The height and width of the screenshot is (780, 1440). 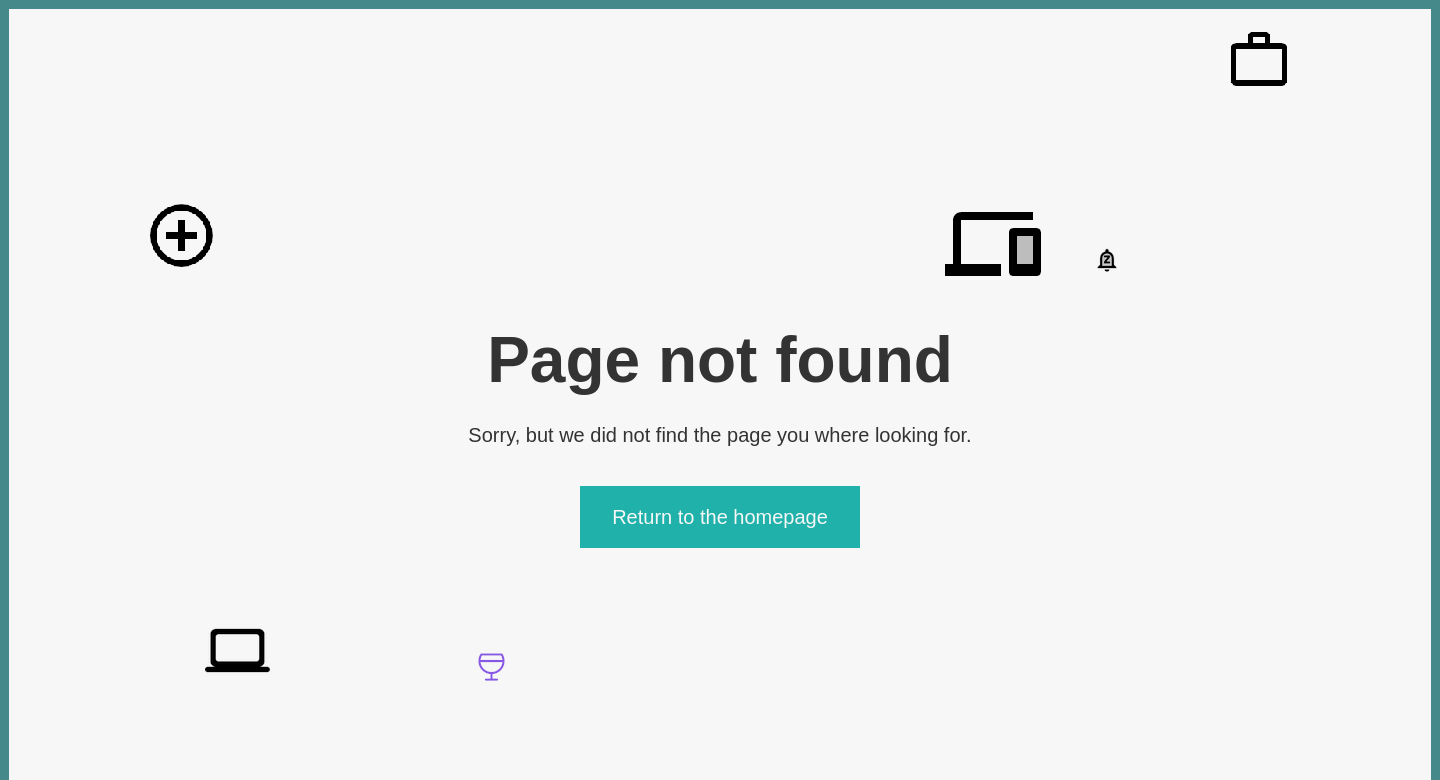 I want to click on notifications are currently snoozed, so click(x=1107, y=260).